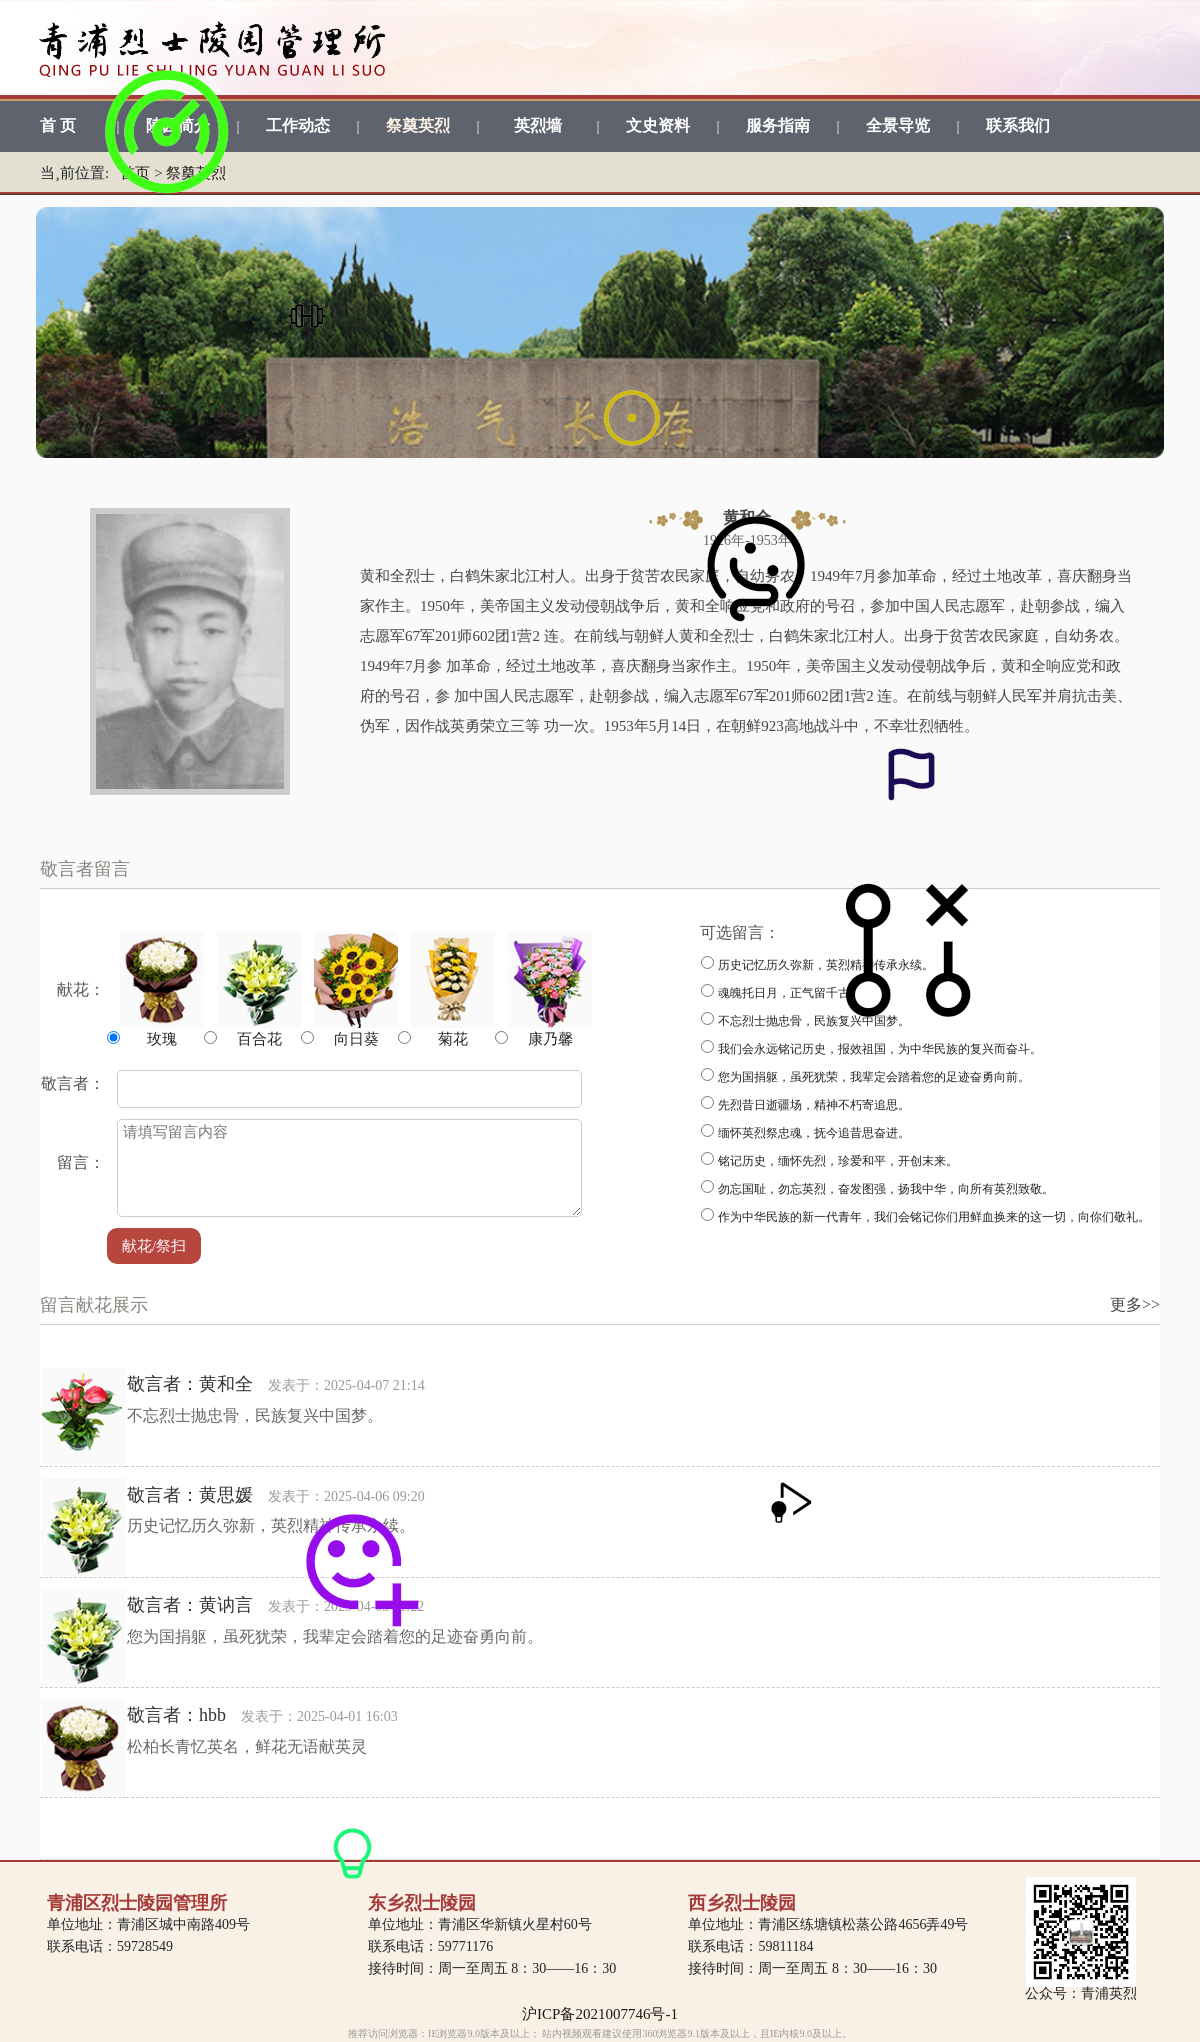 Image resolution: width=1200 pixels, height=2042 pixels. Describe the element at coordinates (790, 1501) in the screenshot. I see `run tests with code coverage` at that location.